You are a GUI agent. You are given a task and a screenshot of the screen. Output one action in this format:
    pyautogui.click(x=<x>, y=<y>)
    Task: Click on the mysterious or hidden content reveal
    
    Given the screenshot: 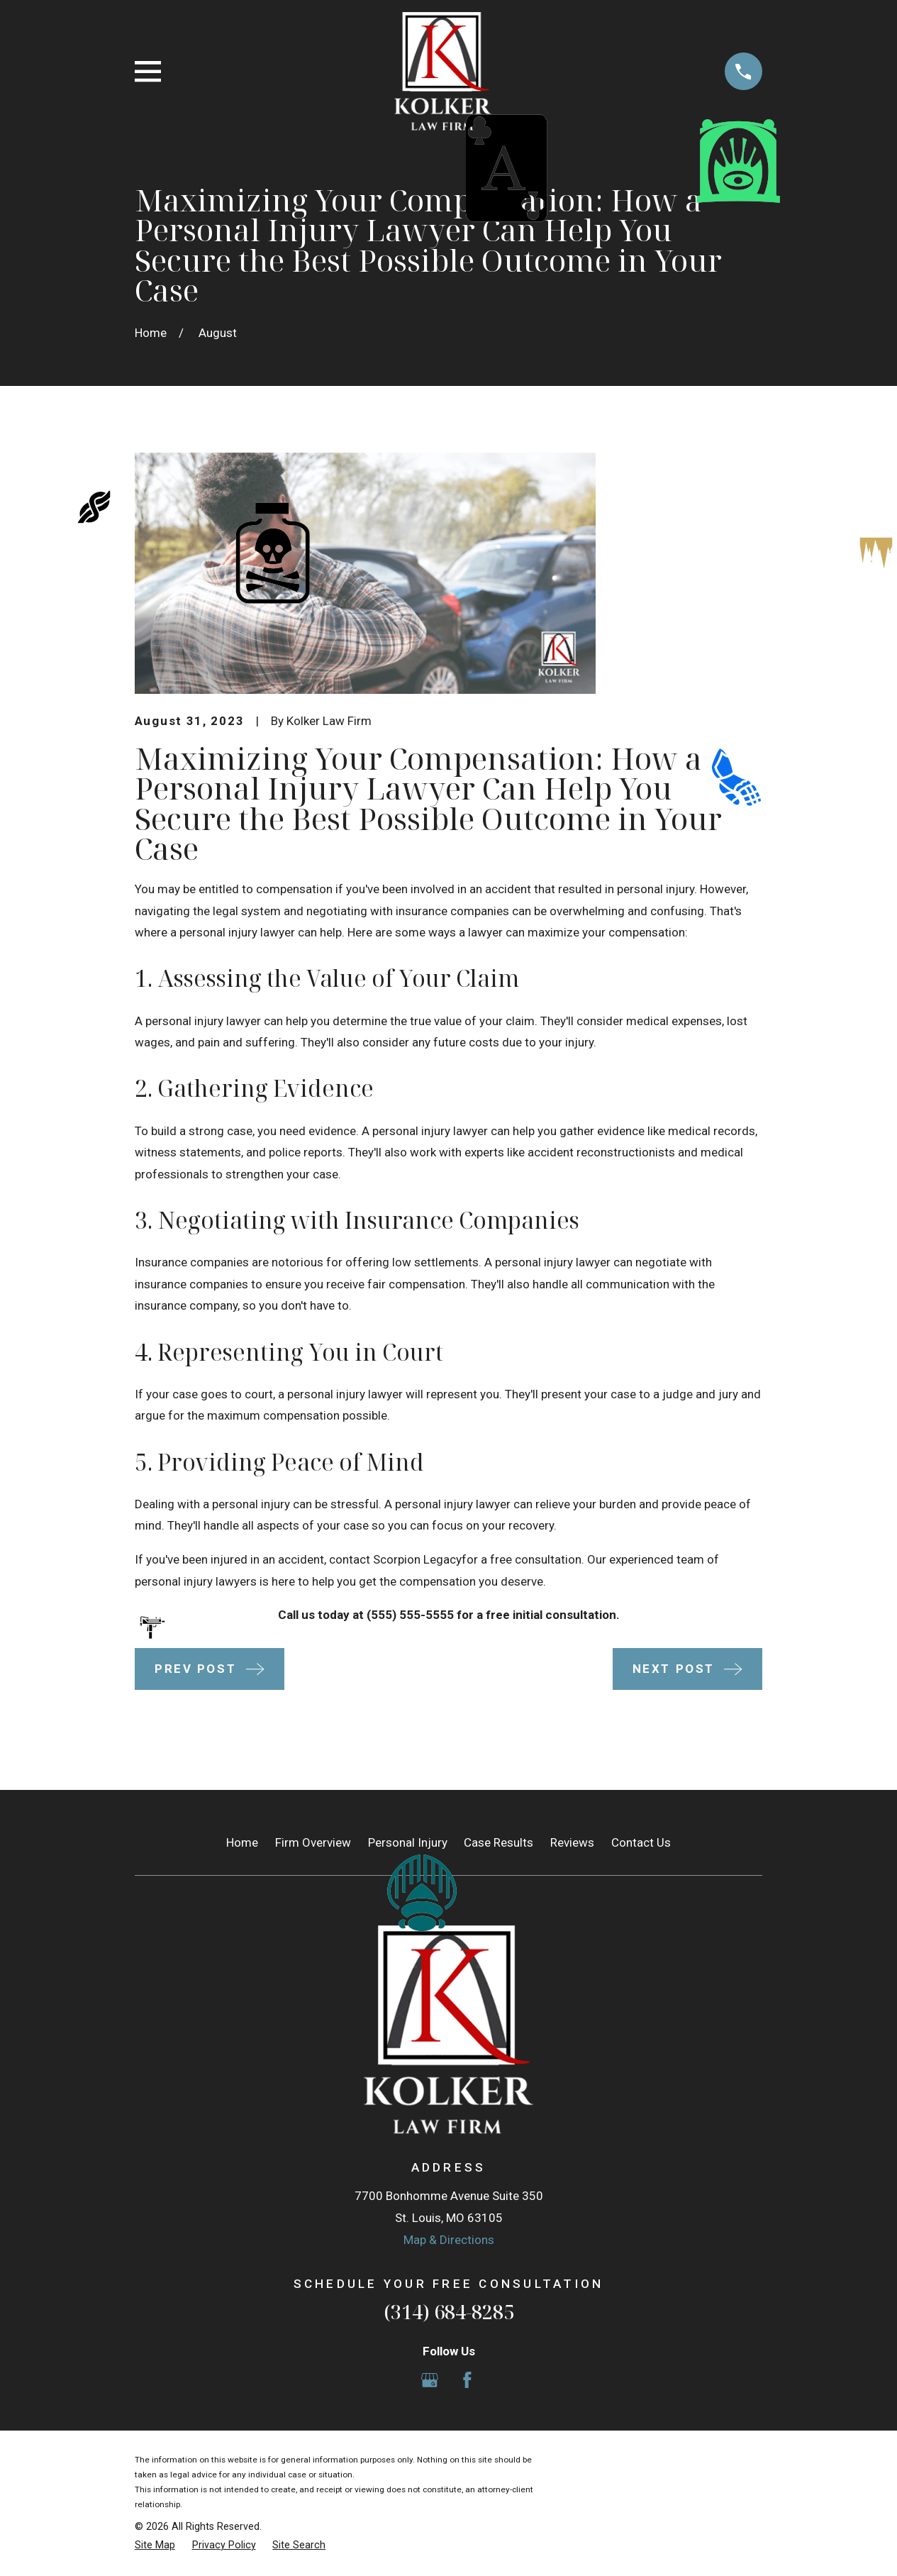 What is the action you would take?
    pyautogui.click(x=738, y=161)
    